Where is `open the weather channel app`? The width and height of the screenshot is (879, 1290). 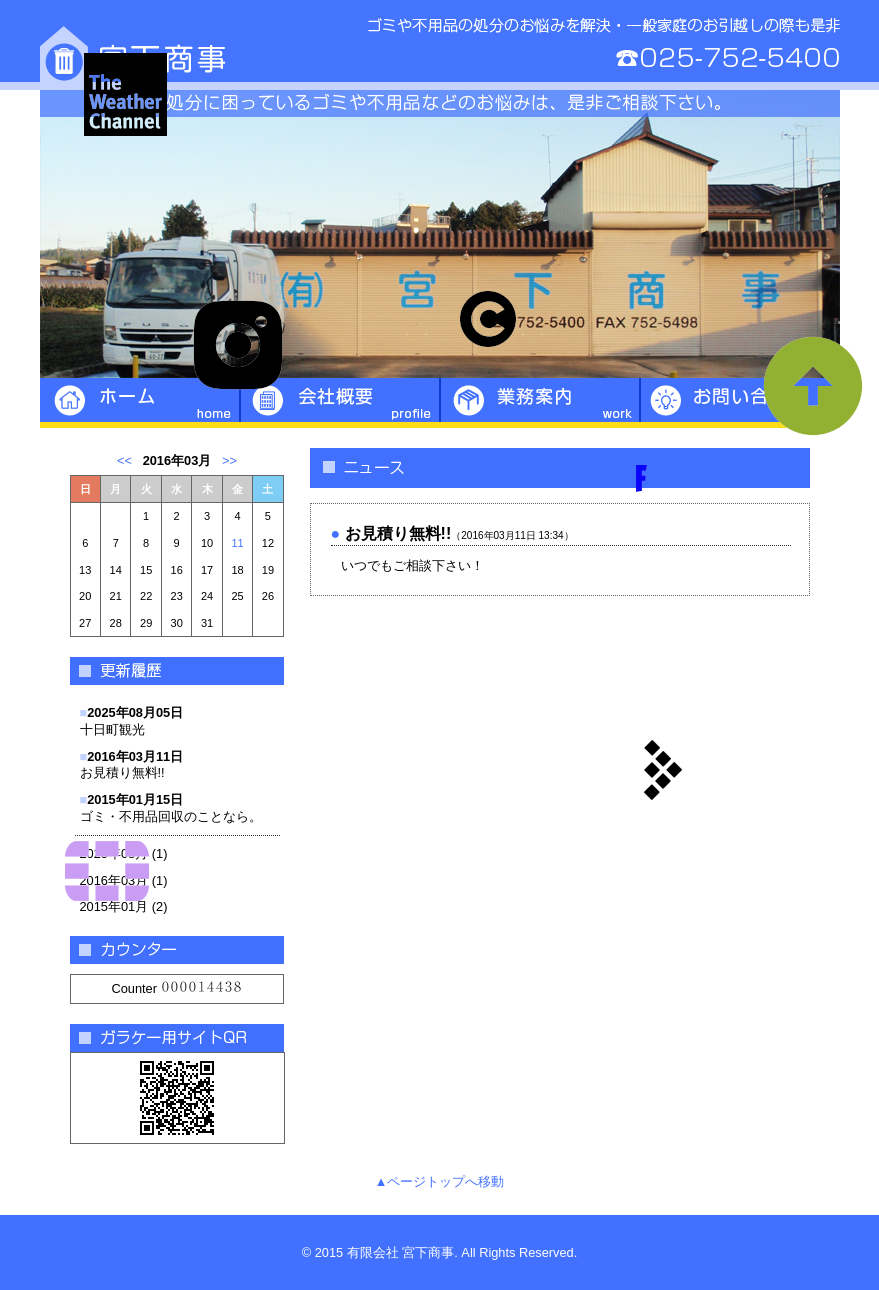
open the weather channel app is located at coordinates (125, 94).